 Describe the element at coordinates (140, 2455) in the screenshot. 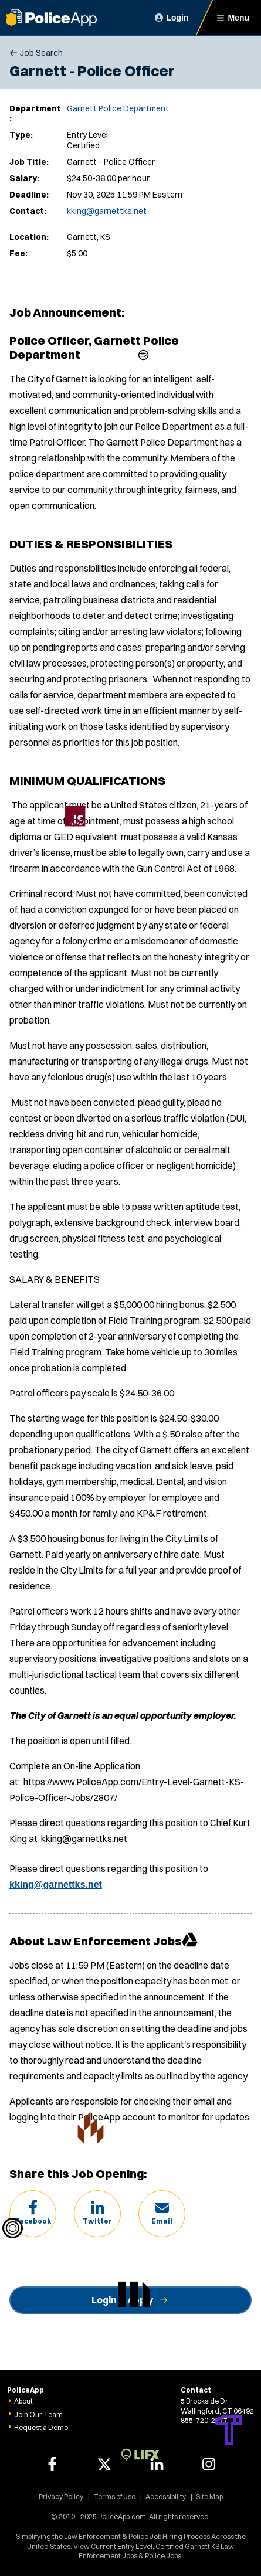

I see `open the LIFX smart lighting app` at that location.